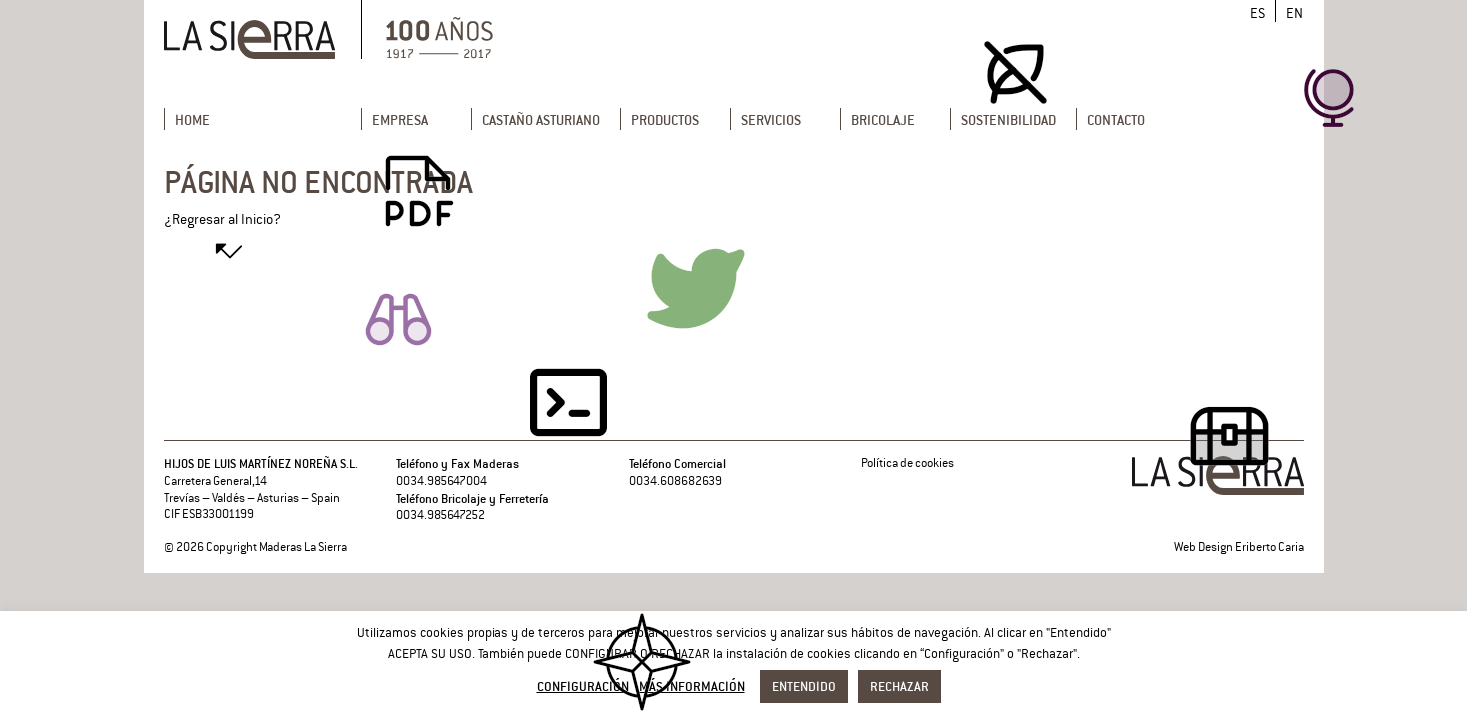  Describe the element at coordinates (418, 194) in the screenshot. I see `view or open a PDF document` at that location.